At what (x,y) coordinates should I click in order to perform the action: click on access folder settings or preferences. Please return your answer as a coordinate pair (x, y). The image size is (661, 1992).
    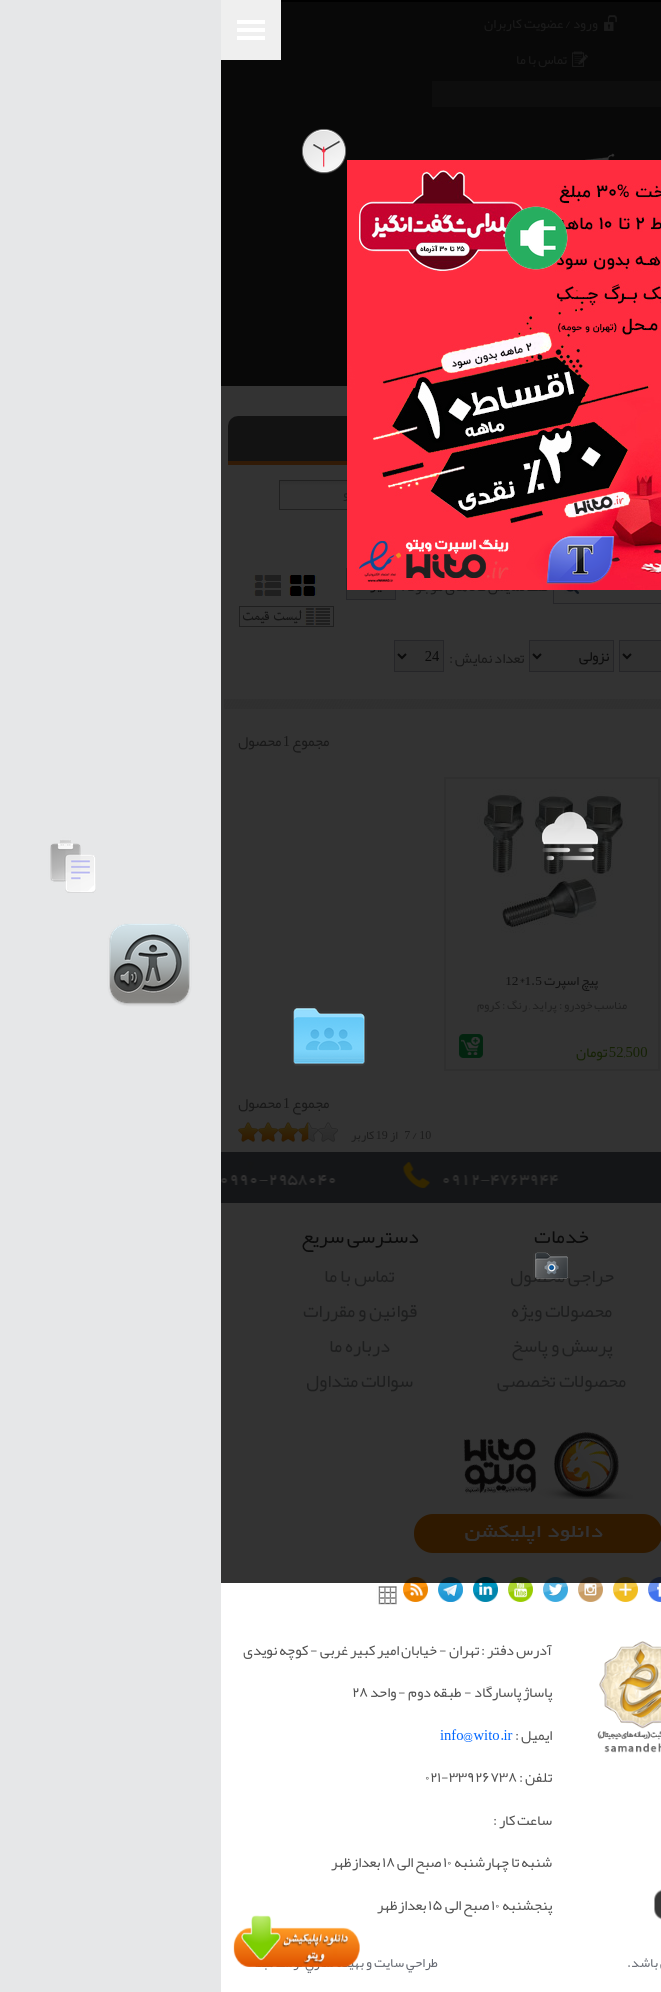
    Looking at the image, I should click on (551, 1266).